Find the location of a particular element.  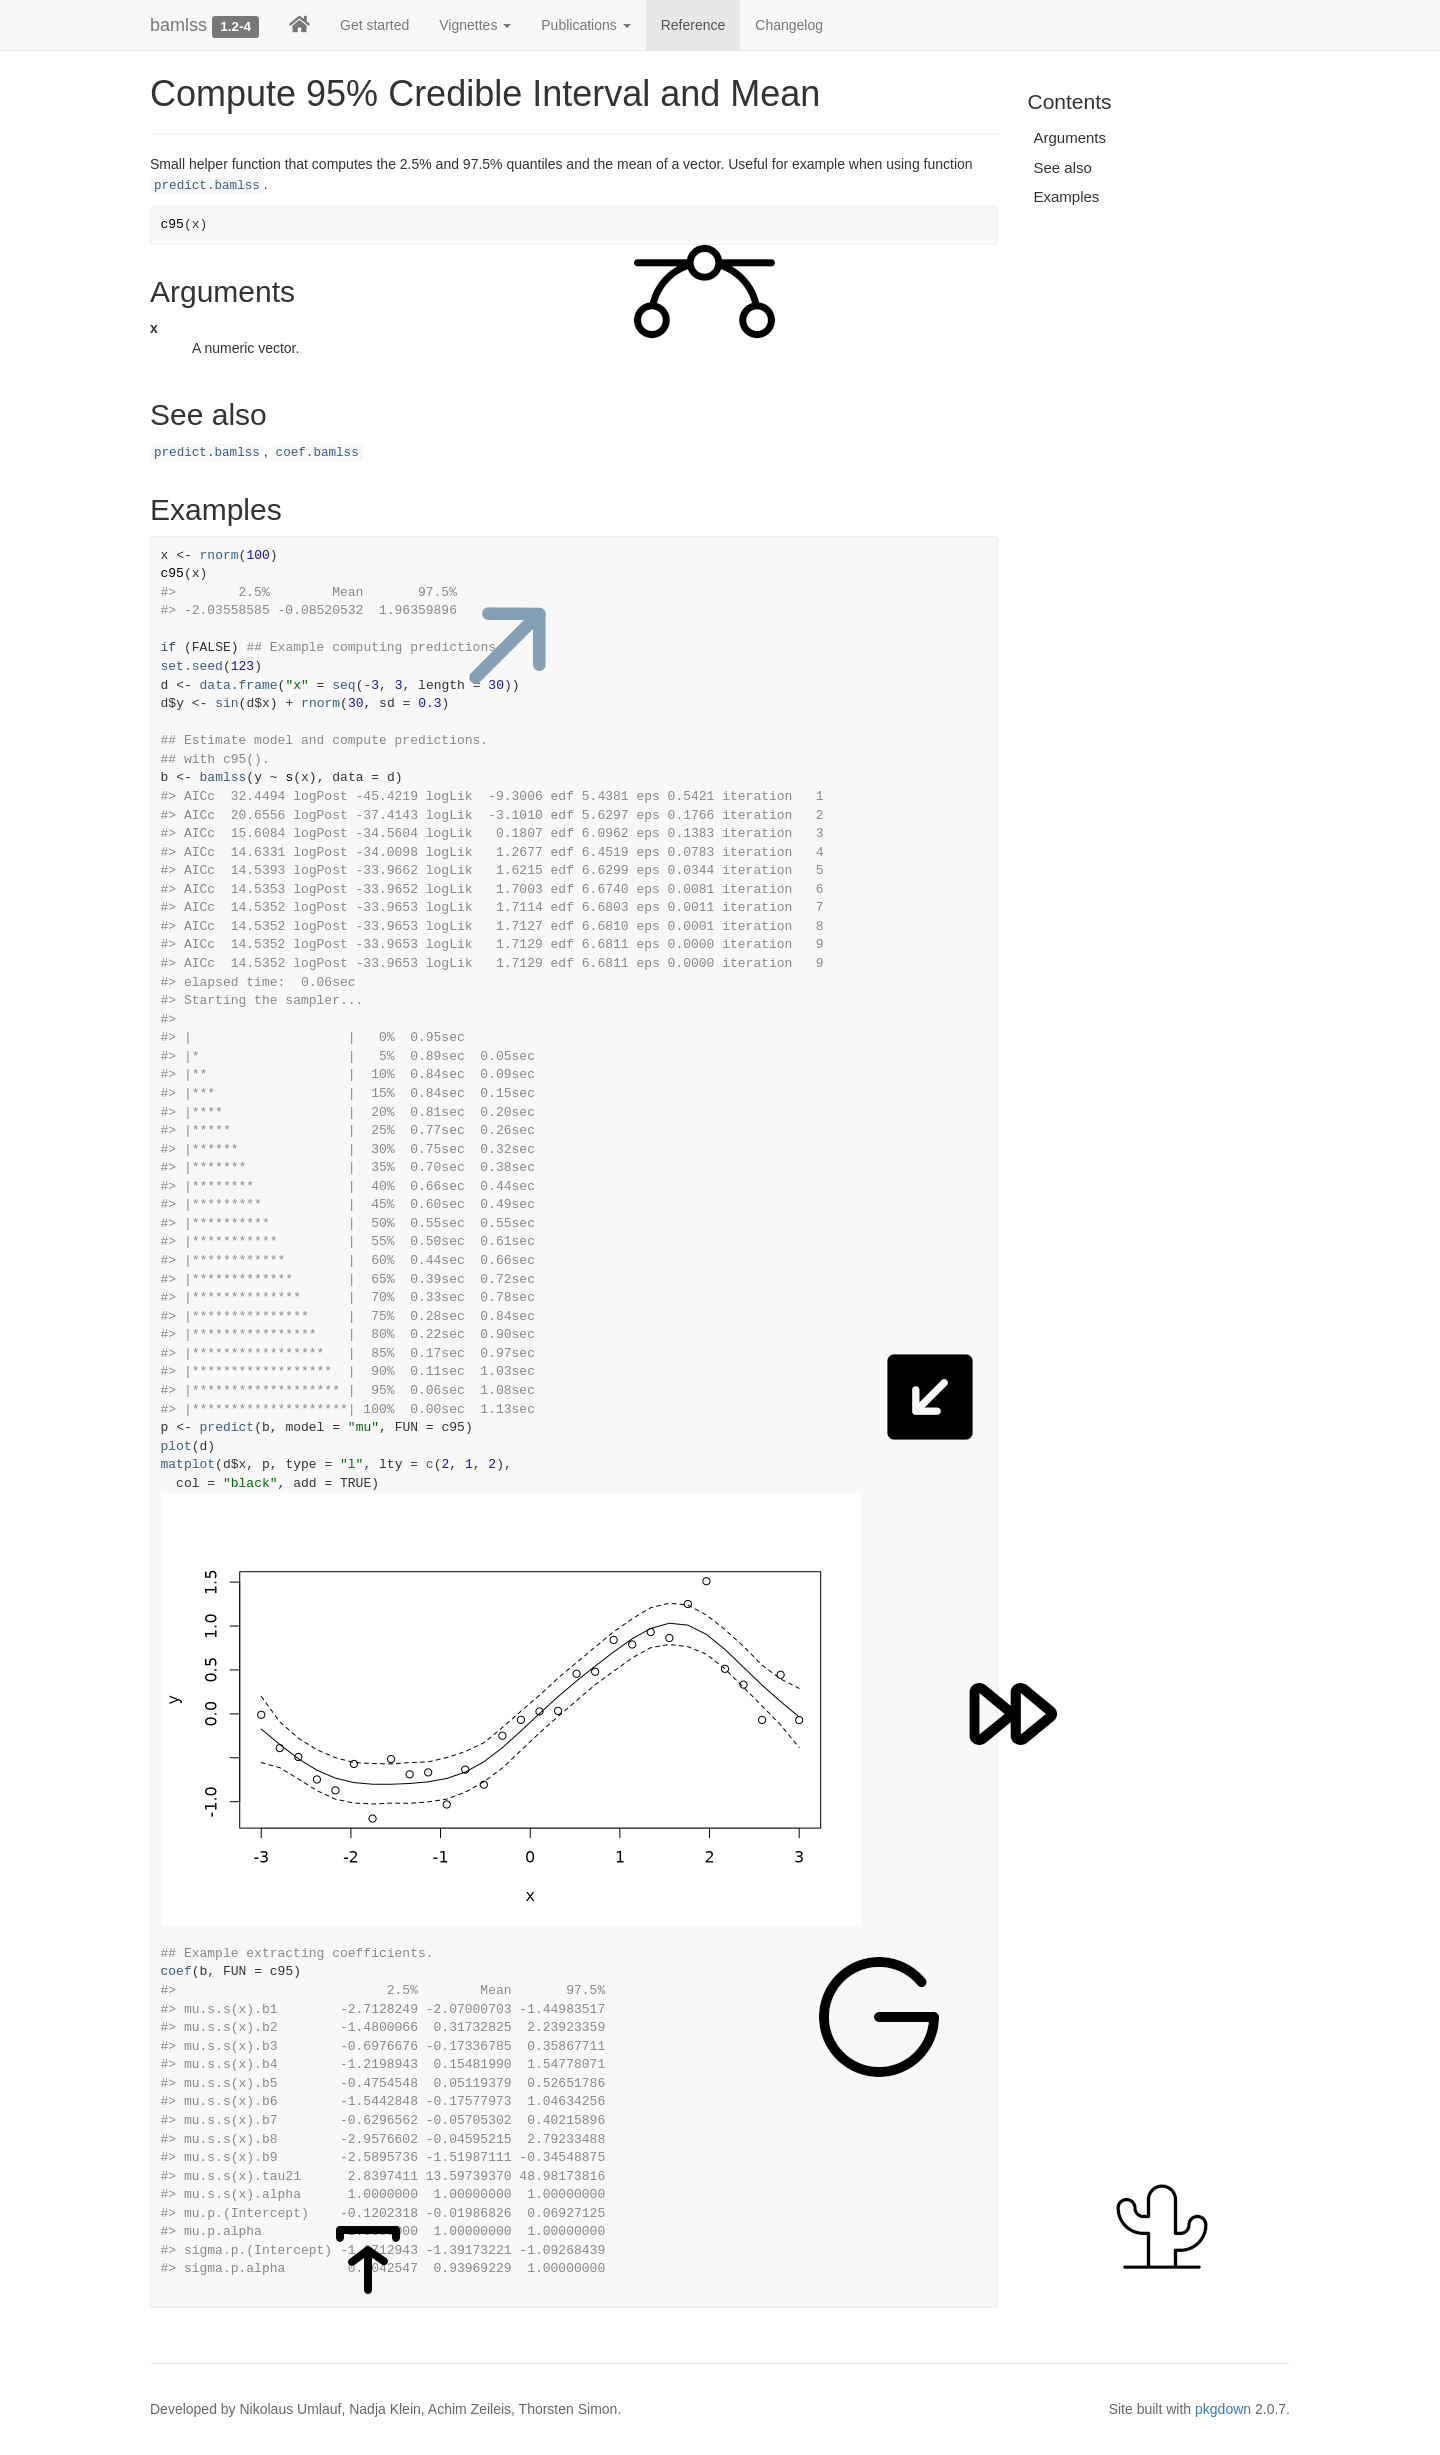

indicates desert or arid climate theme is located at coordinates (1162, 2230).